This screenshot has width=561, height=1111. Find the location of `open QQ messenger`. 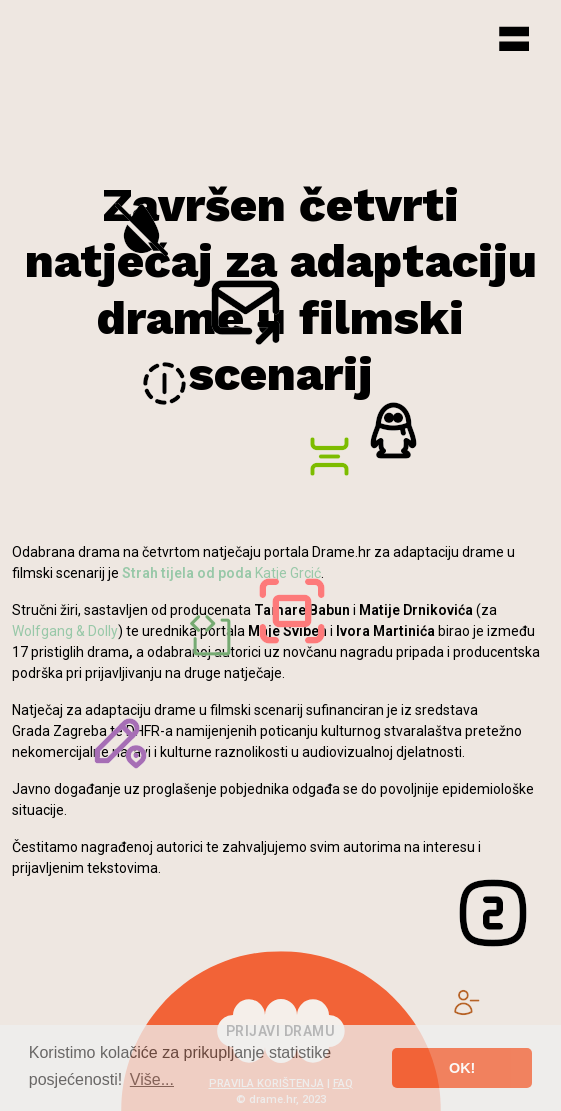

open QQ messenger is located at coordinates (393, 430).